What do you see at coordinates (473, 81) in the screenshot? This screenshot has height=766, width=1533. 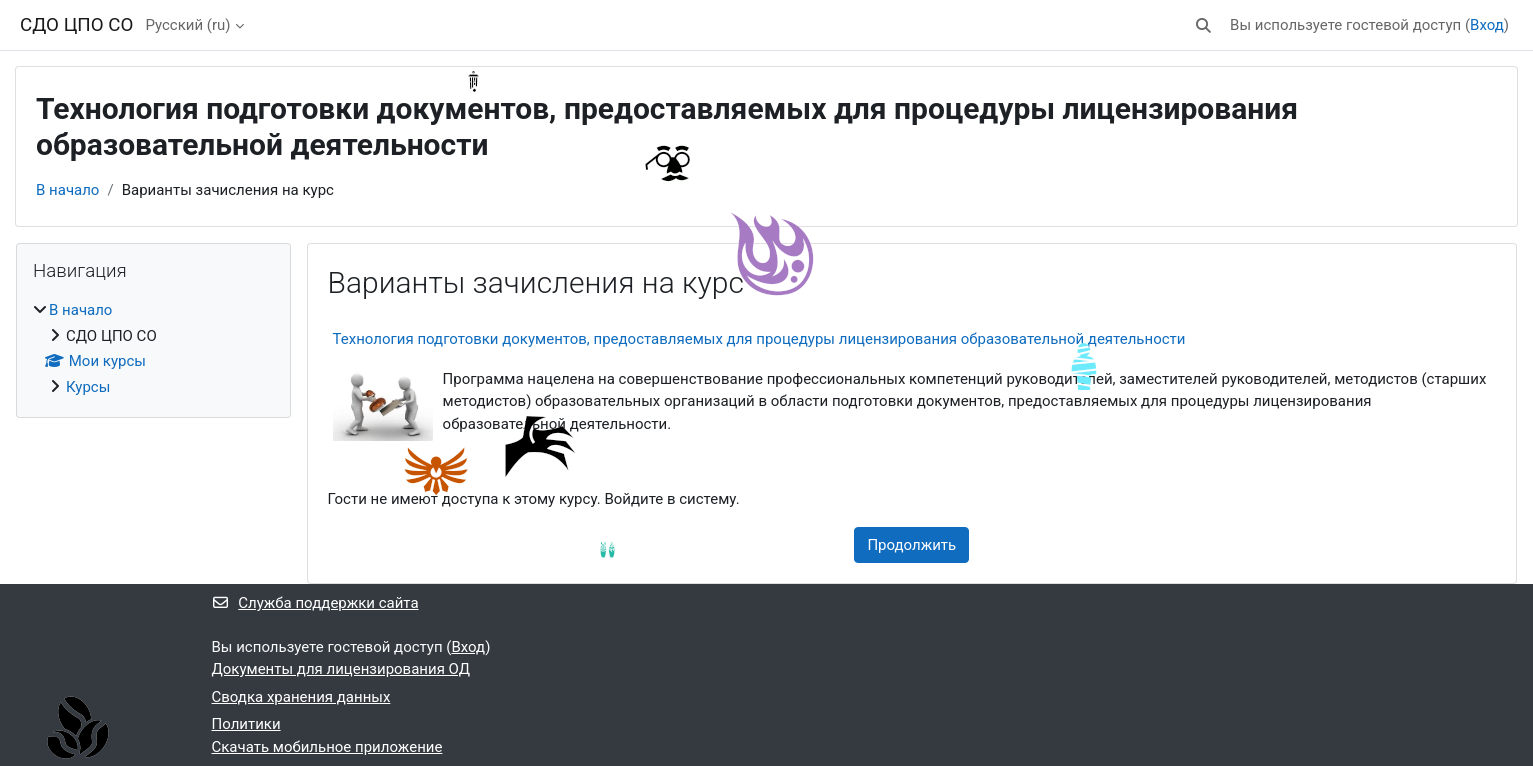 I see `decorative windchimes element for a game interface` at bounding box center [473, 81].